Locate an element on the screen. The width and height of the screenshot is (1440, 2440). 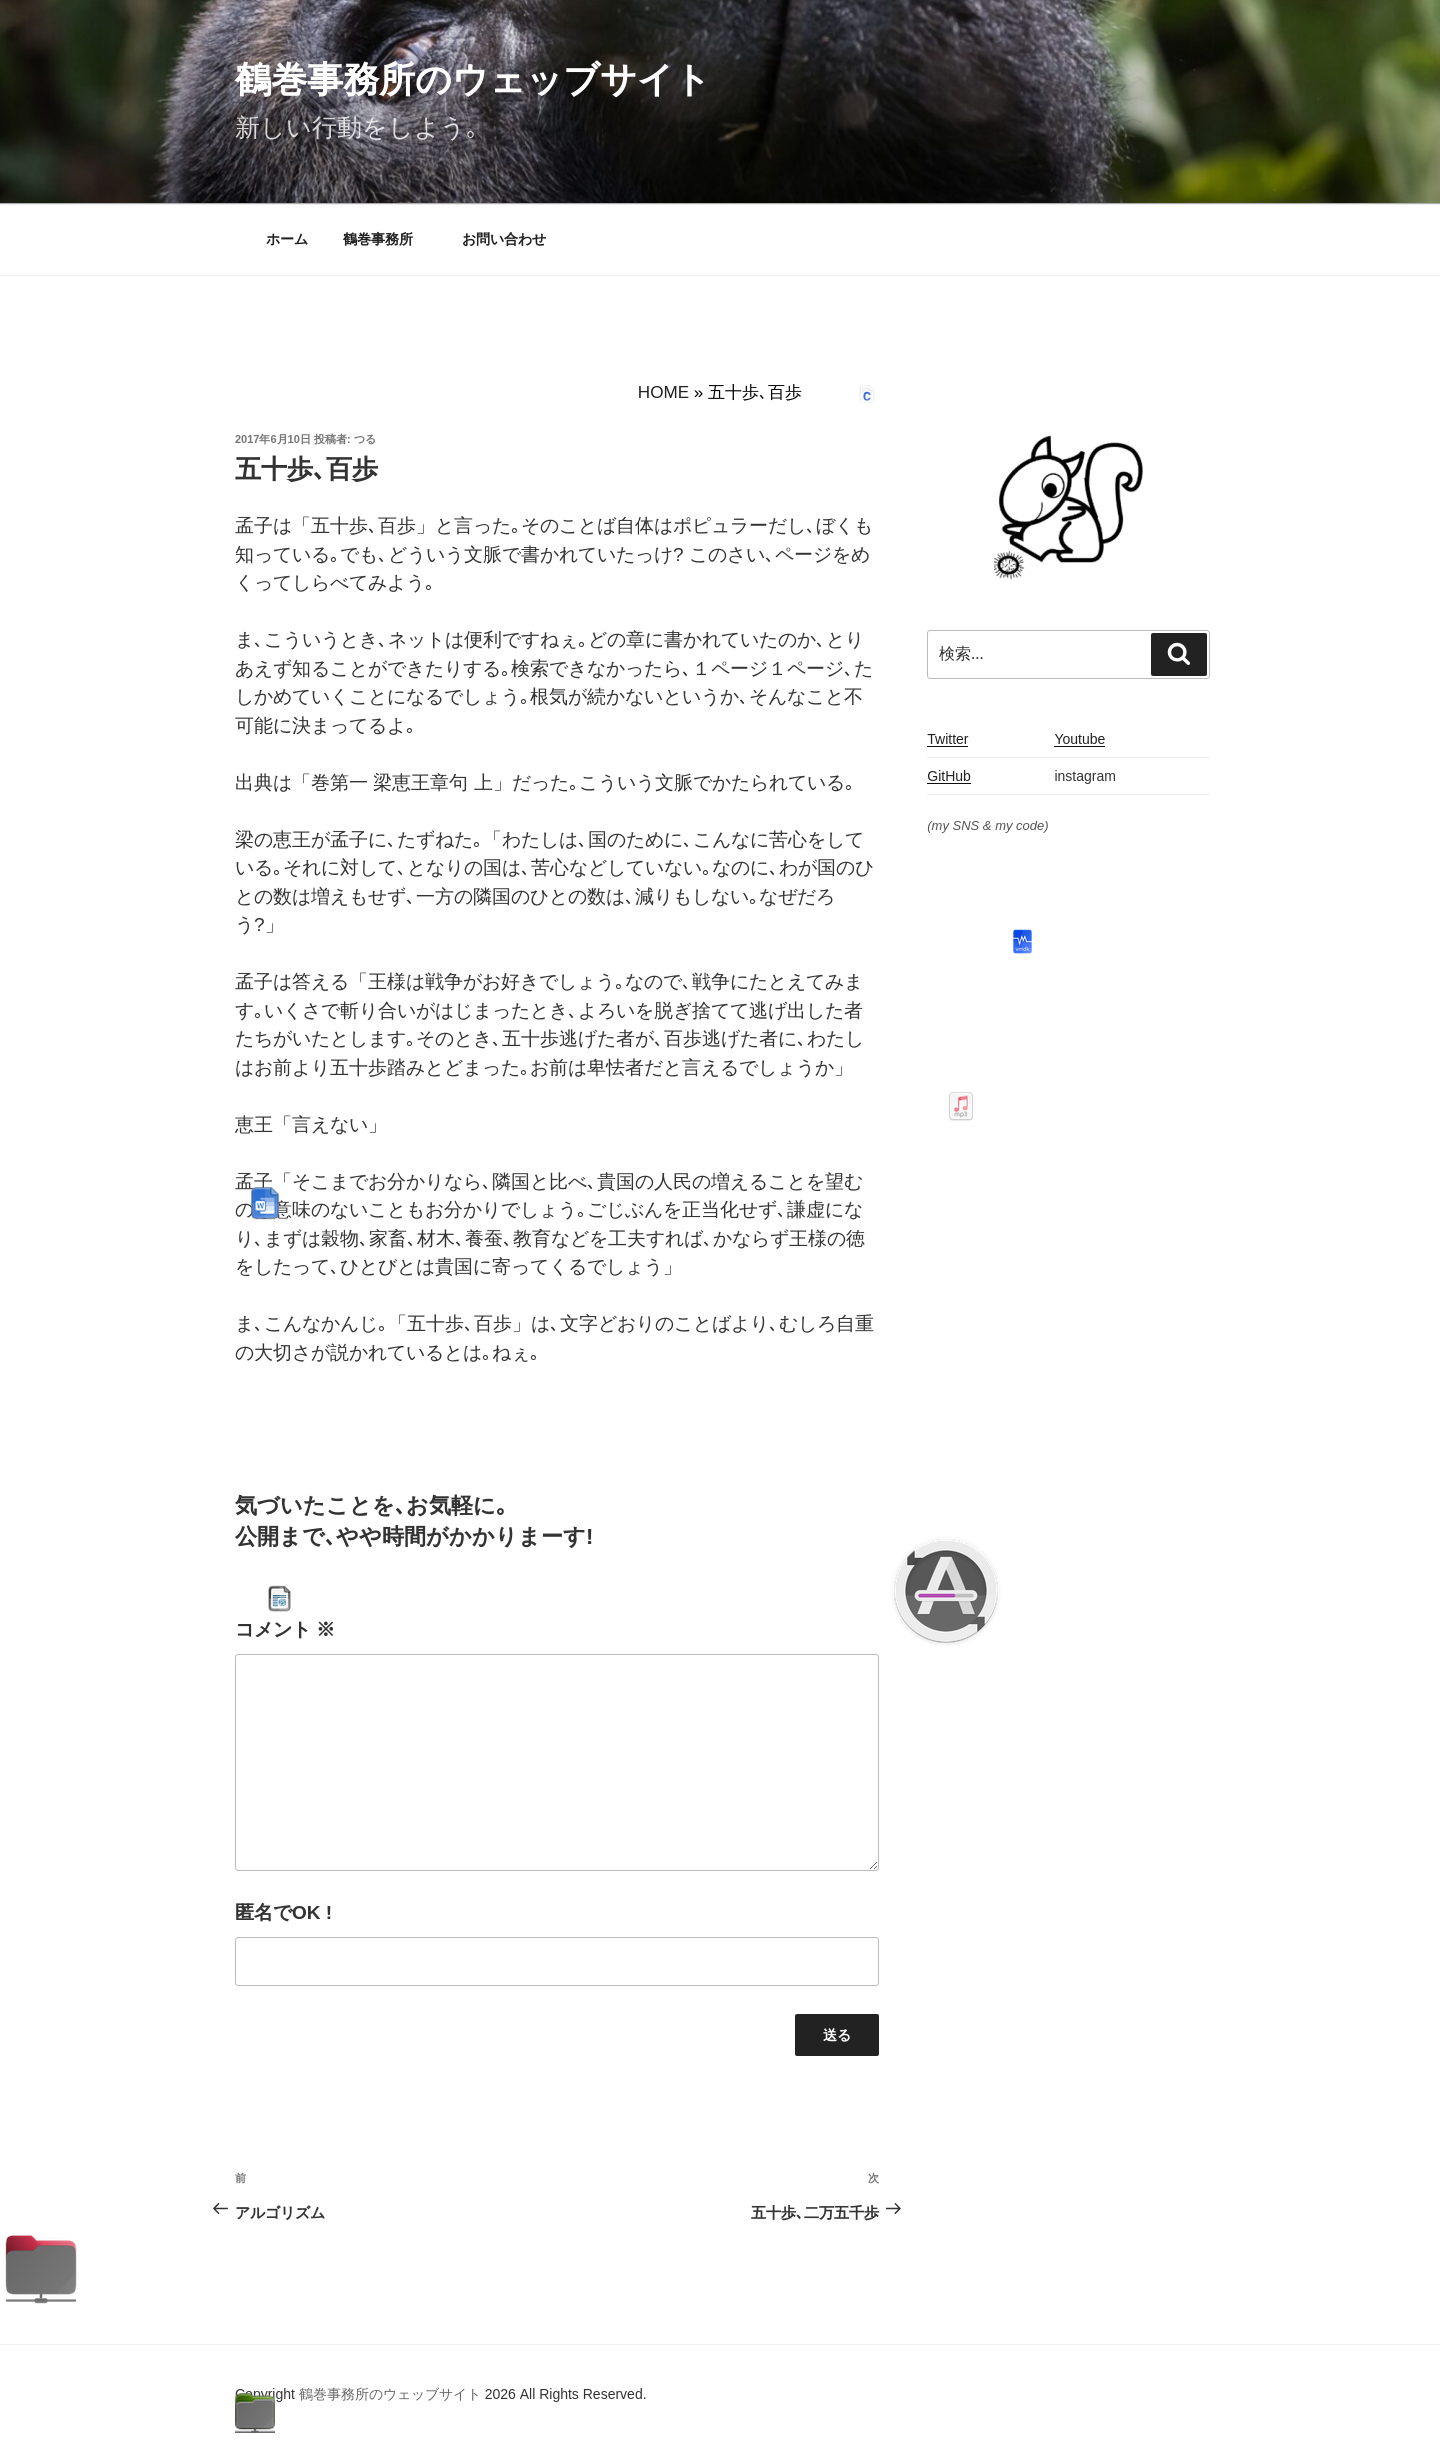
open the software update manager is located at coordinates (946, 1591).